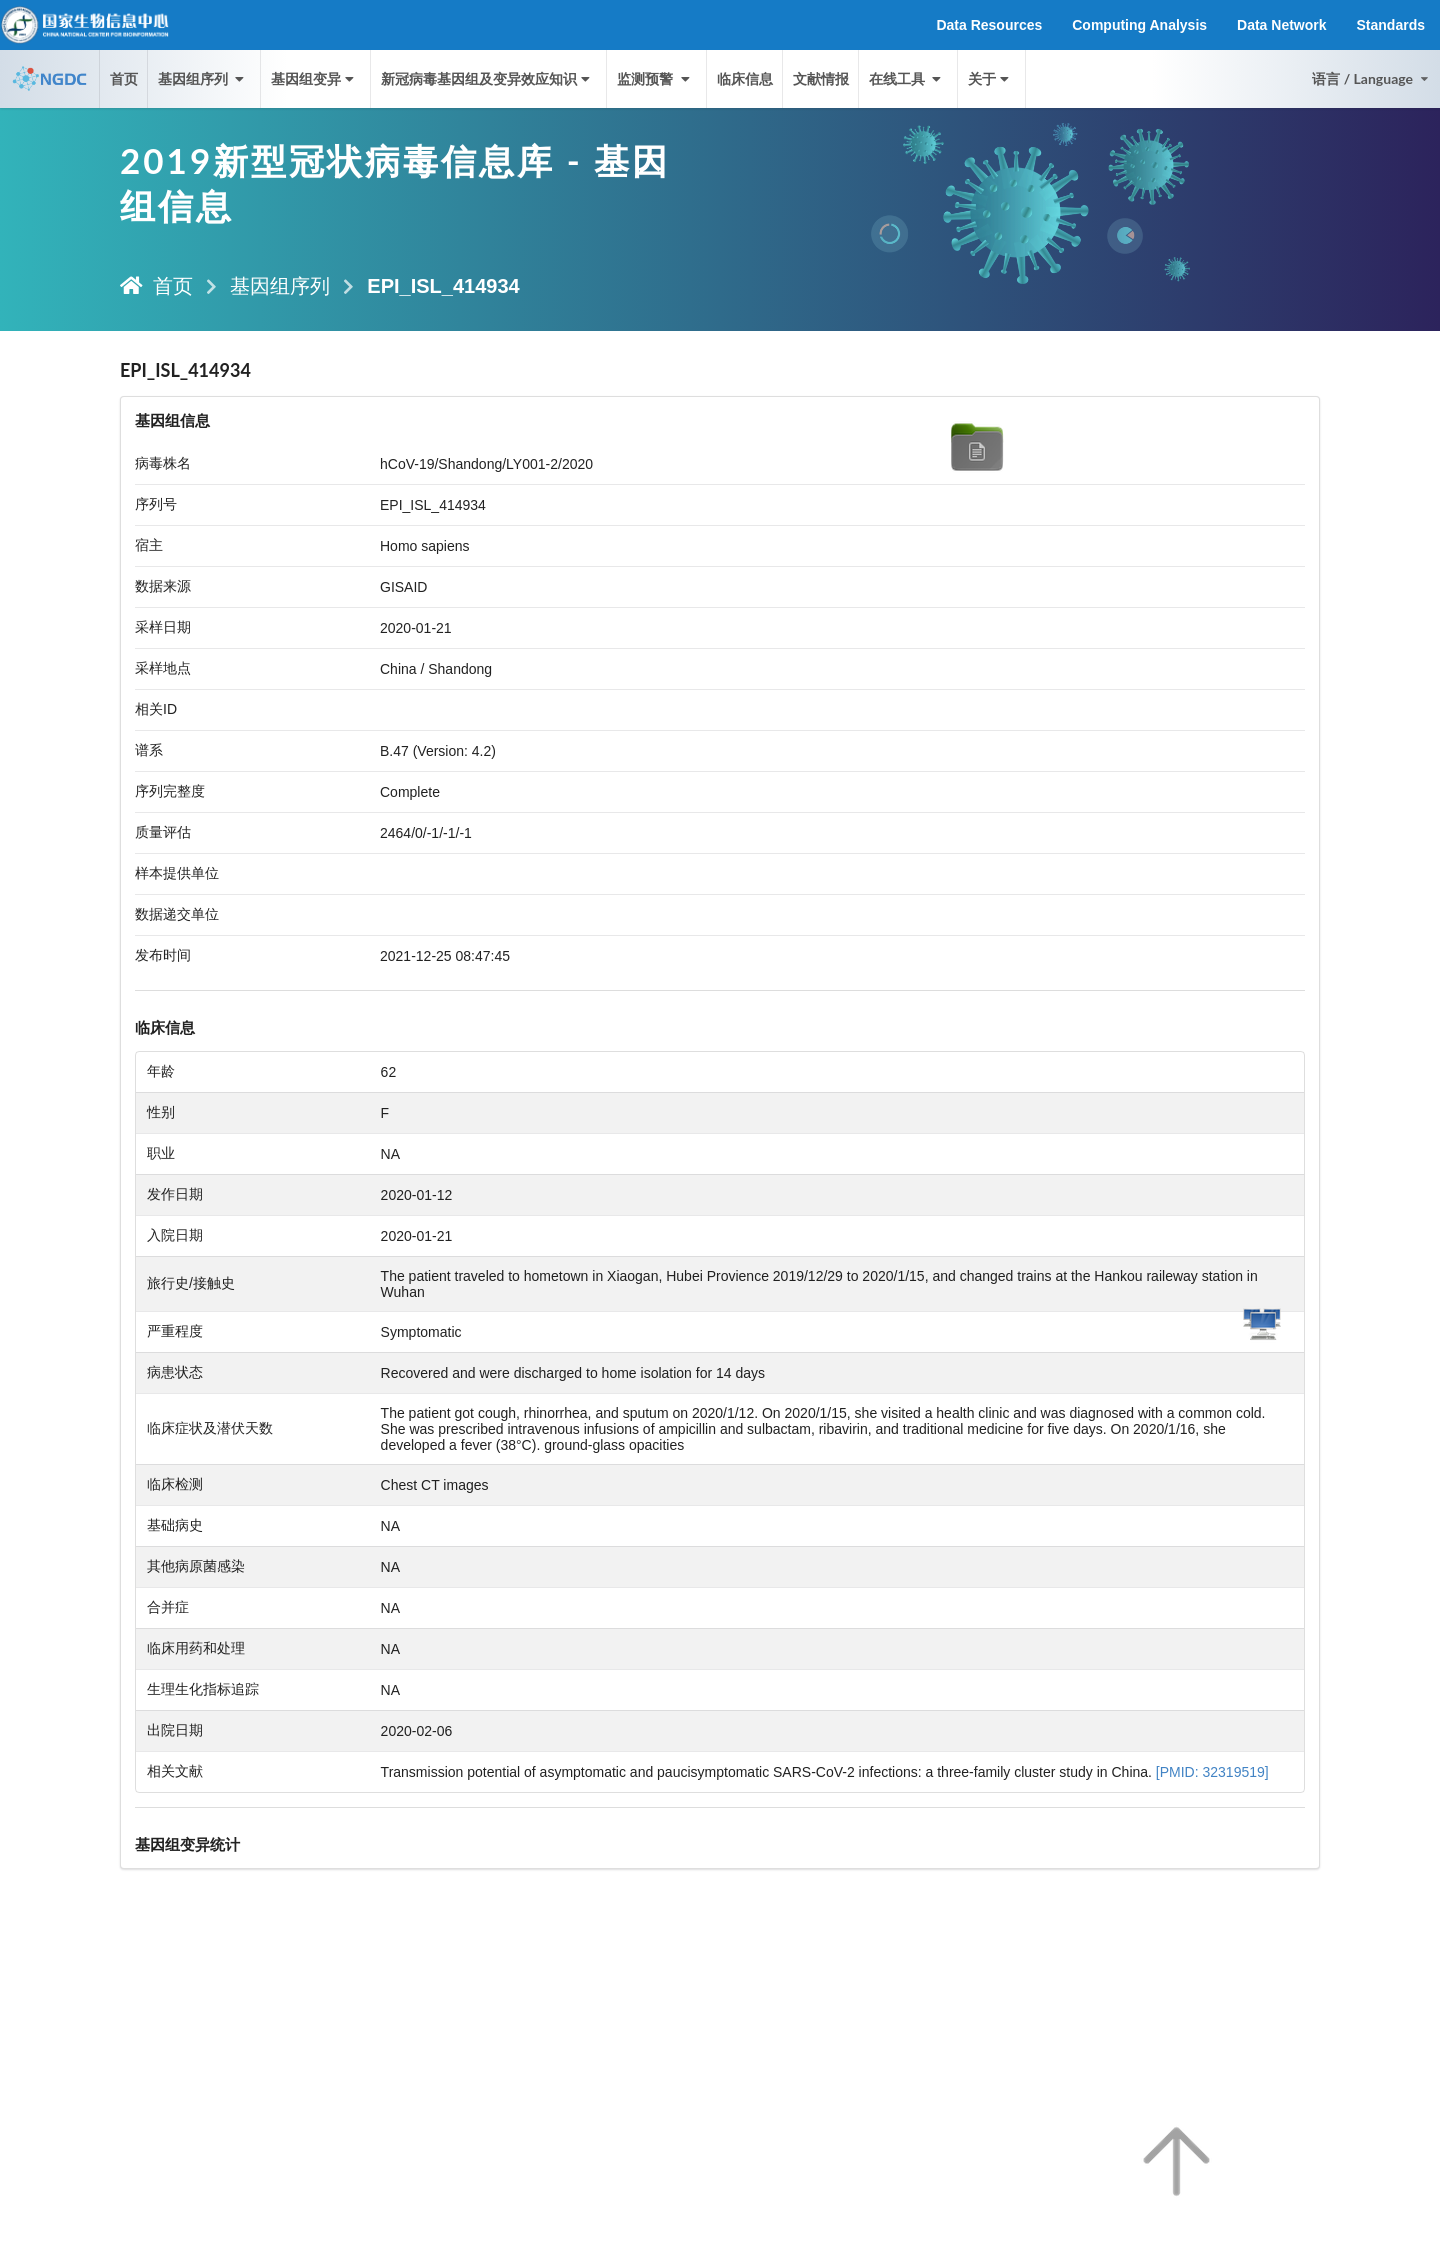 The height and width of the screenshot is (2249, 1440). What do you see at coordinates (1262, 1324) in the screenshot?
I see `view computers in your local network workgroup` at bounding box center [1262, 1324].